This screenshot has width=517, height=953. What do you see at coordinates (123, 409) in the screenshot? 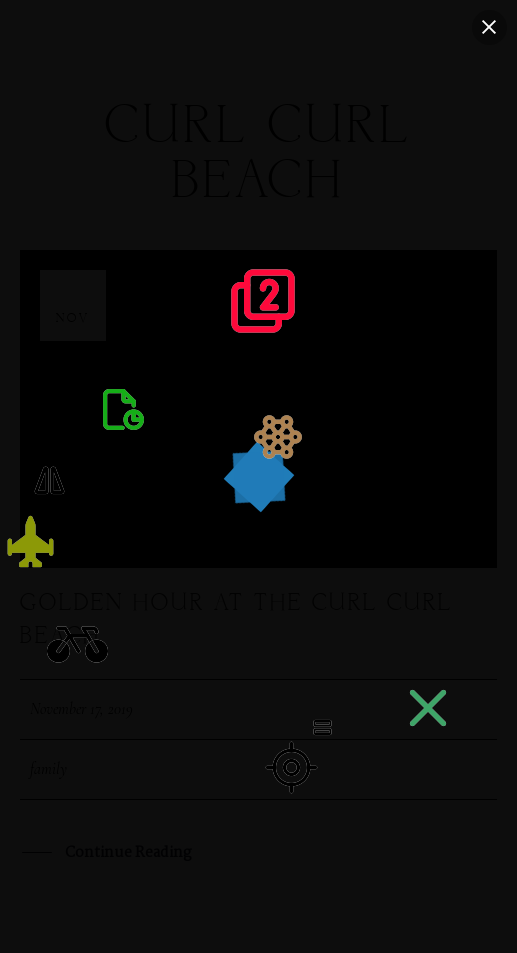
I see `view file analytics or report` at bounding box center [123, 409].